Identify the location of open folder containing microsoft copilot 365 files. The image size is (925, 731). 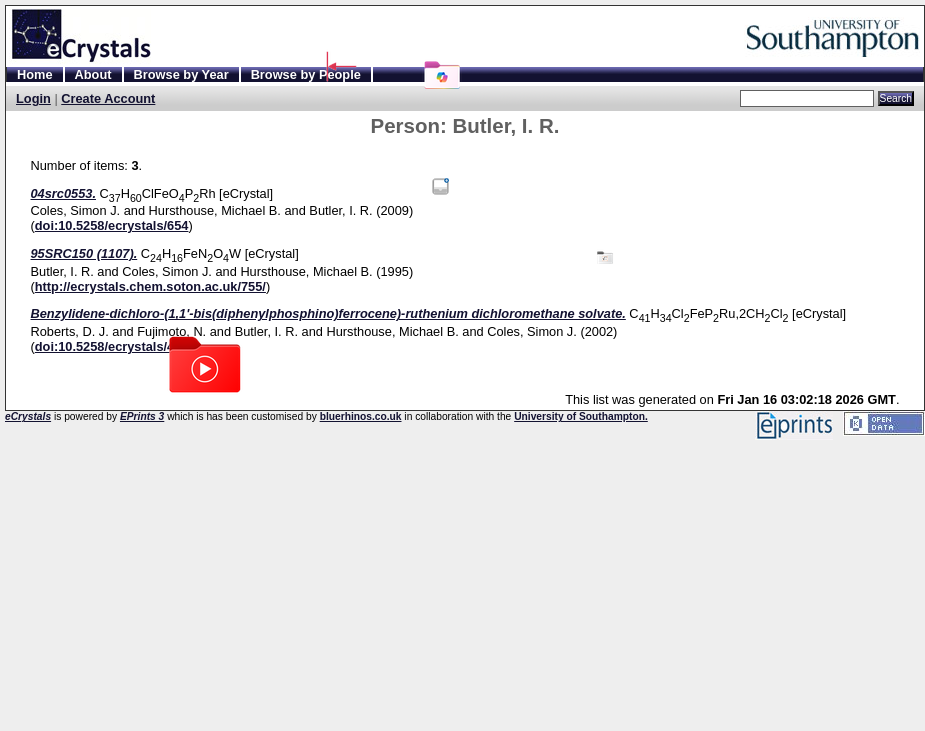
(442, 76).